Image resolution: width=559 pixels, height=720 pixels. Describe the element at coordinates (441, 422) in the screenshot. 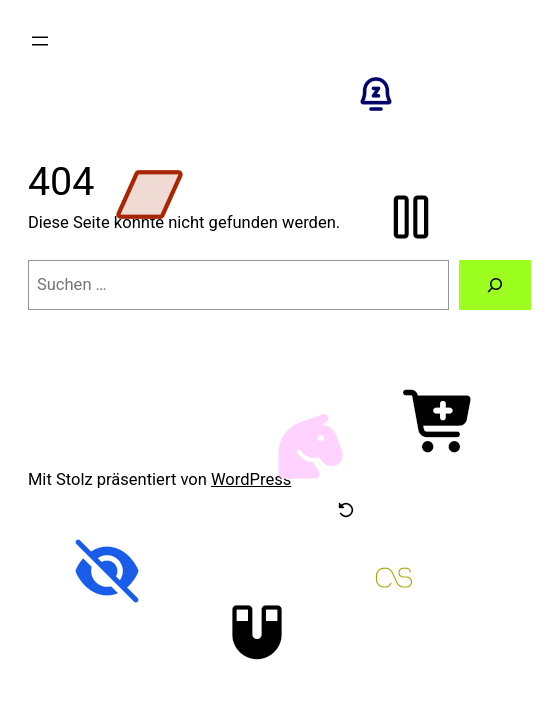

I see `add item to shopping cart` at that location.